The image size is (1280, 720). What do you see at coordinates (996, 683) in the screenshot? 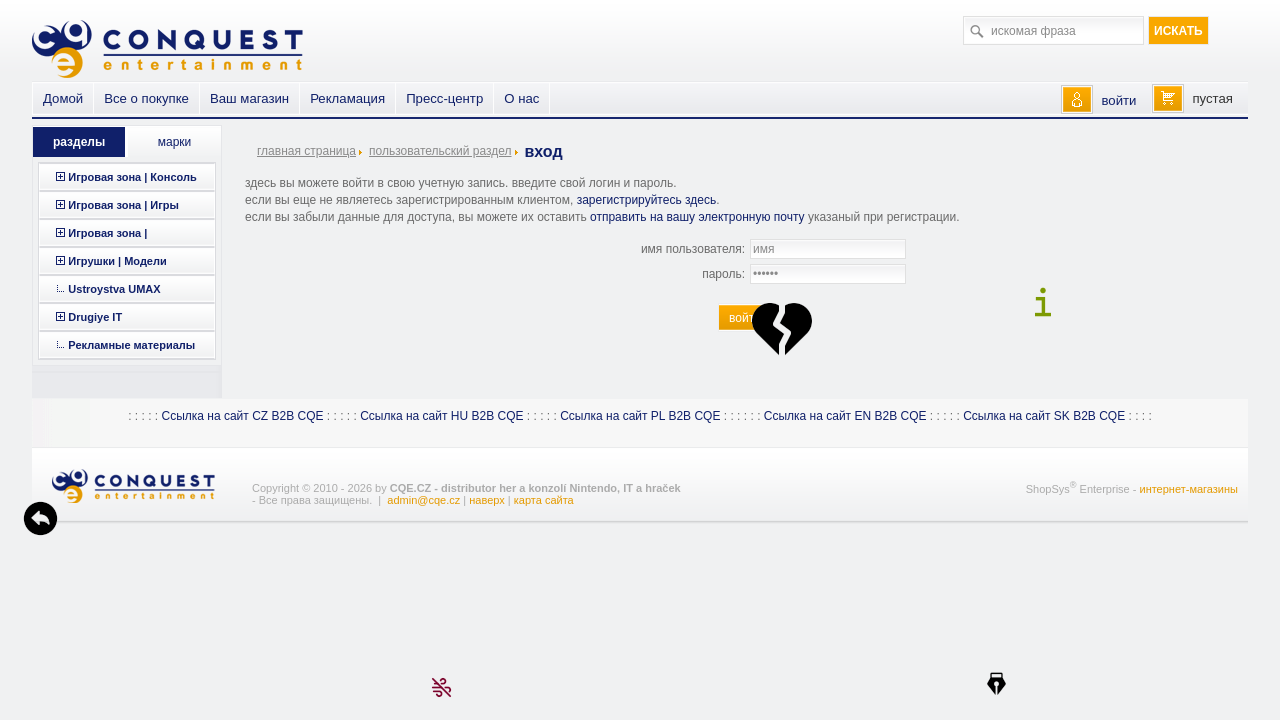
I see `access drawing or illustration tools` at bounding box center [996, 683].